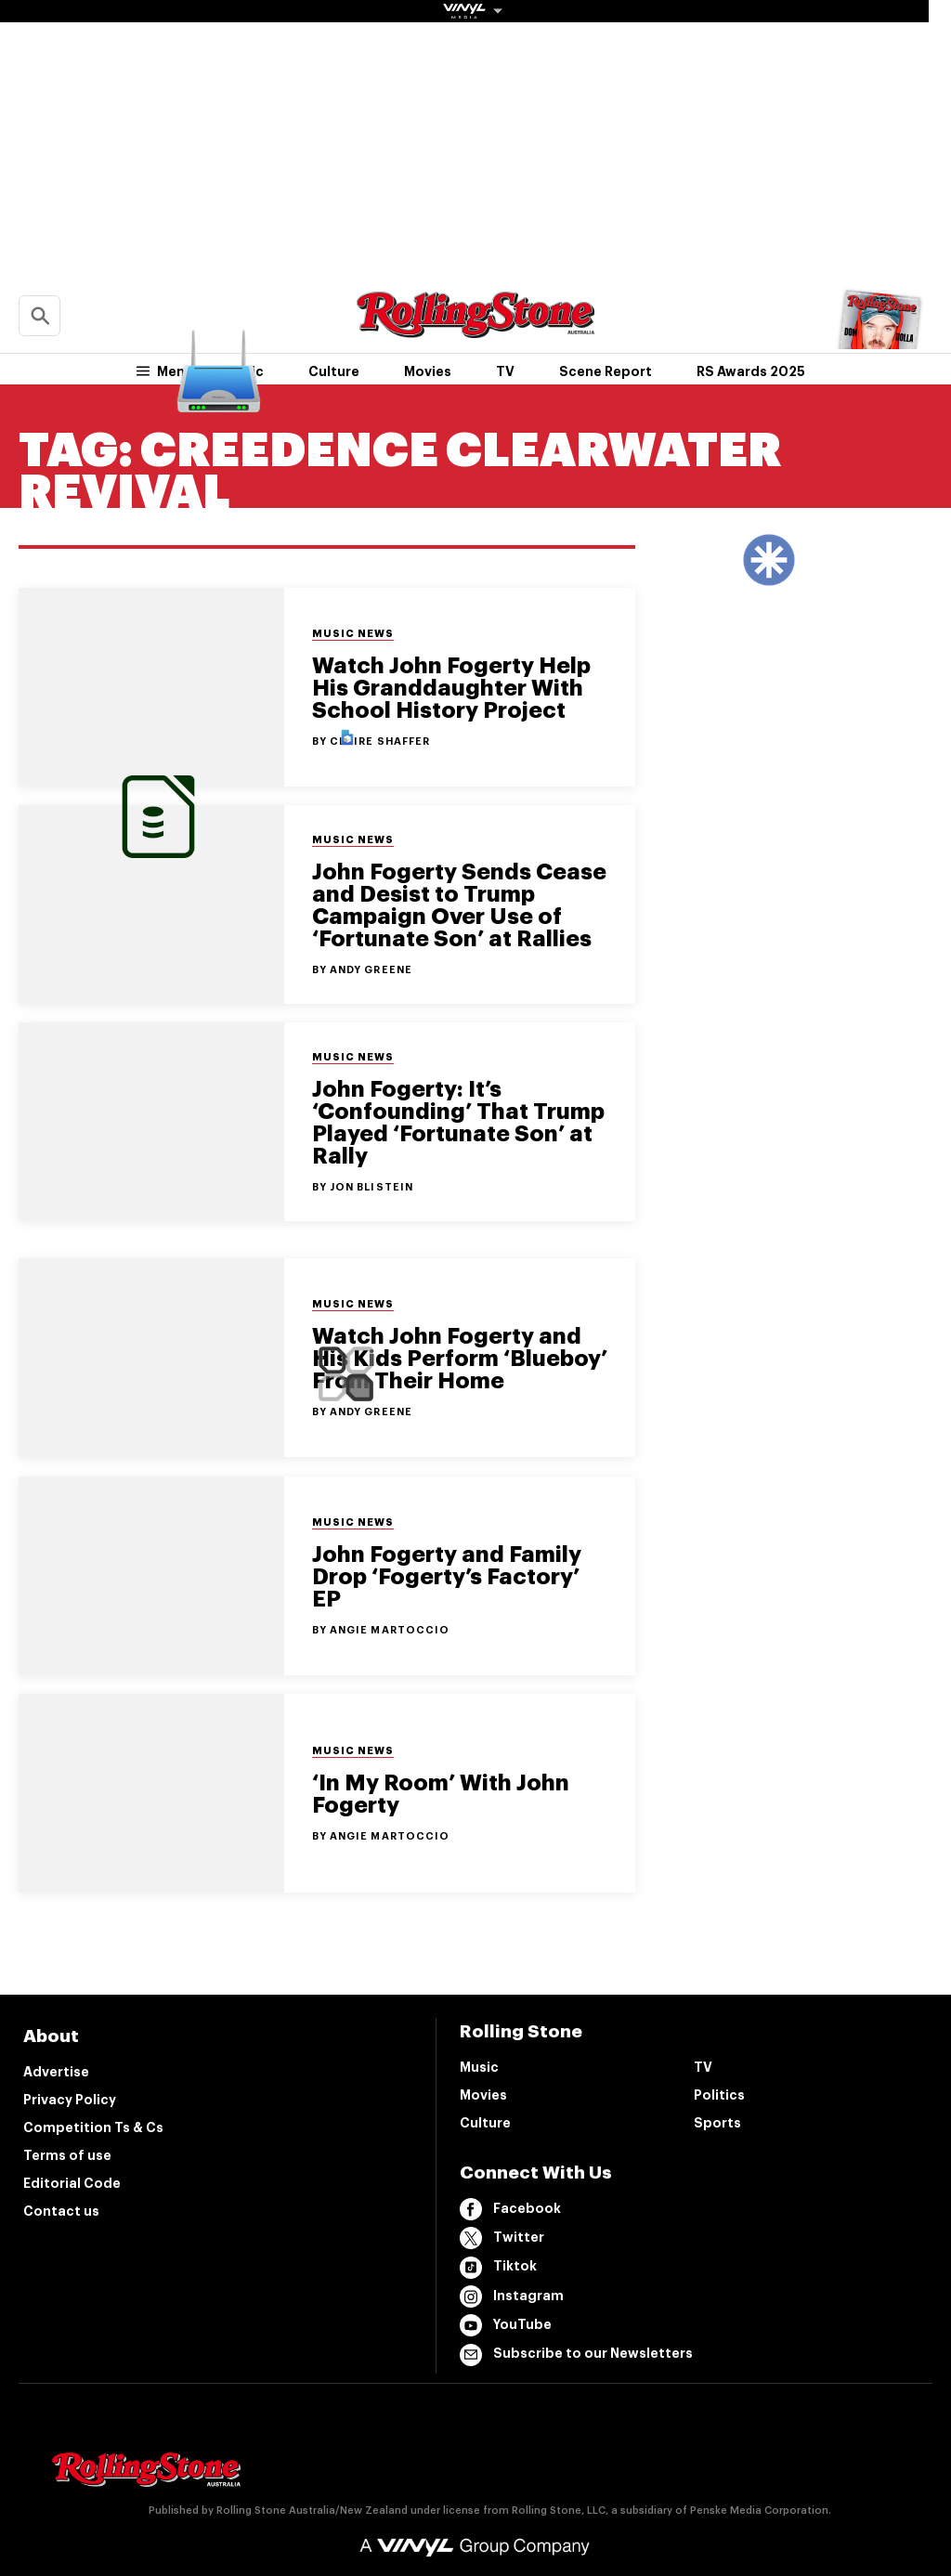 This screenshot has height=2576, width=951. What do you see at coordinates (218, 371) in the screenshot?
I see `network modem or router device status` at bounding box center [218, 371].